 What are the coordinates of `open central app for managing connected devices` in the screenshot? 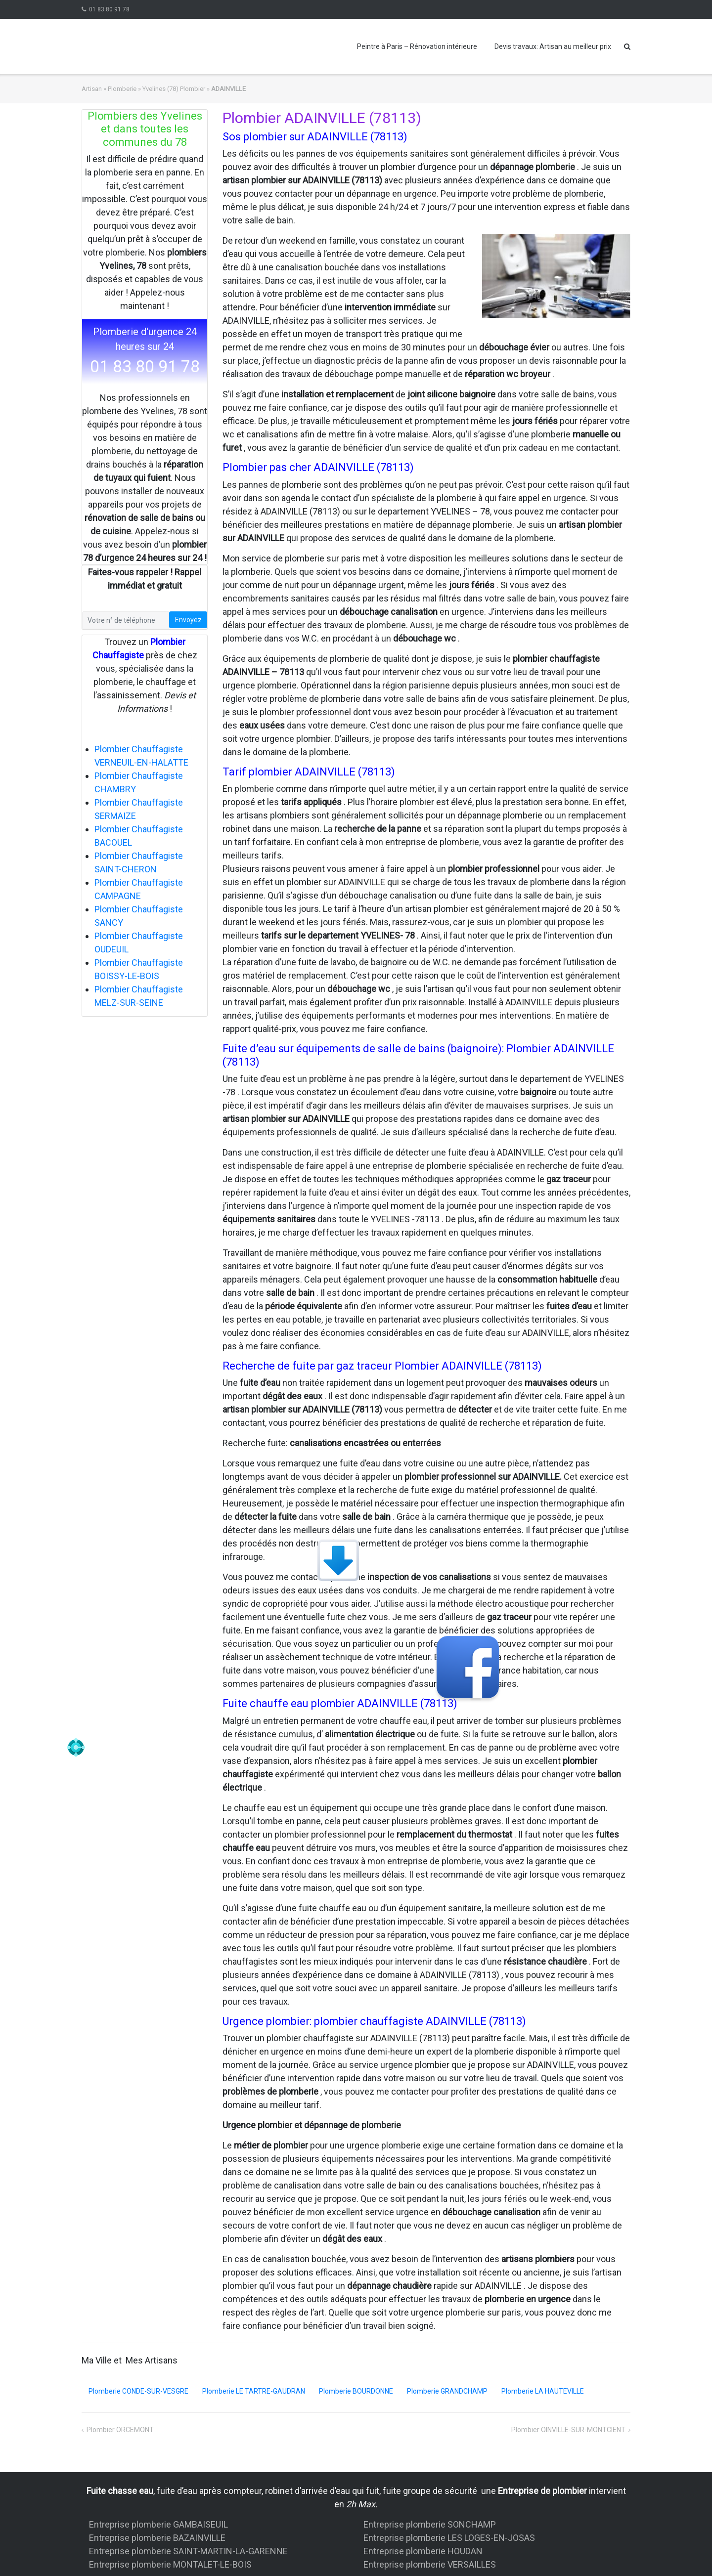 It's located at (76, 1747).